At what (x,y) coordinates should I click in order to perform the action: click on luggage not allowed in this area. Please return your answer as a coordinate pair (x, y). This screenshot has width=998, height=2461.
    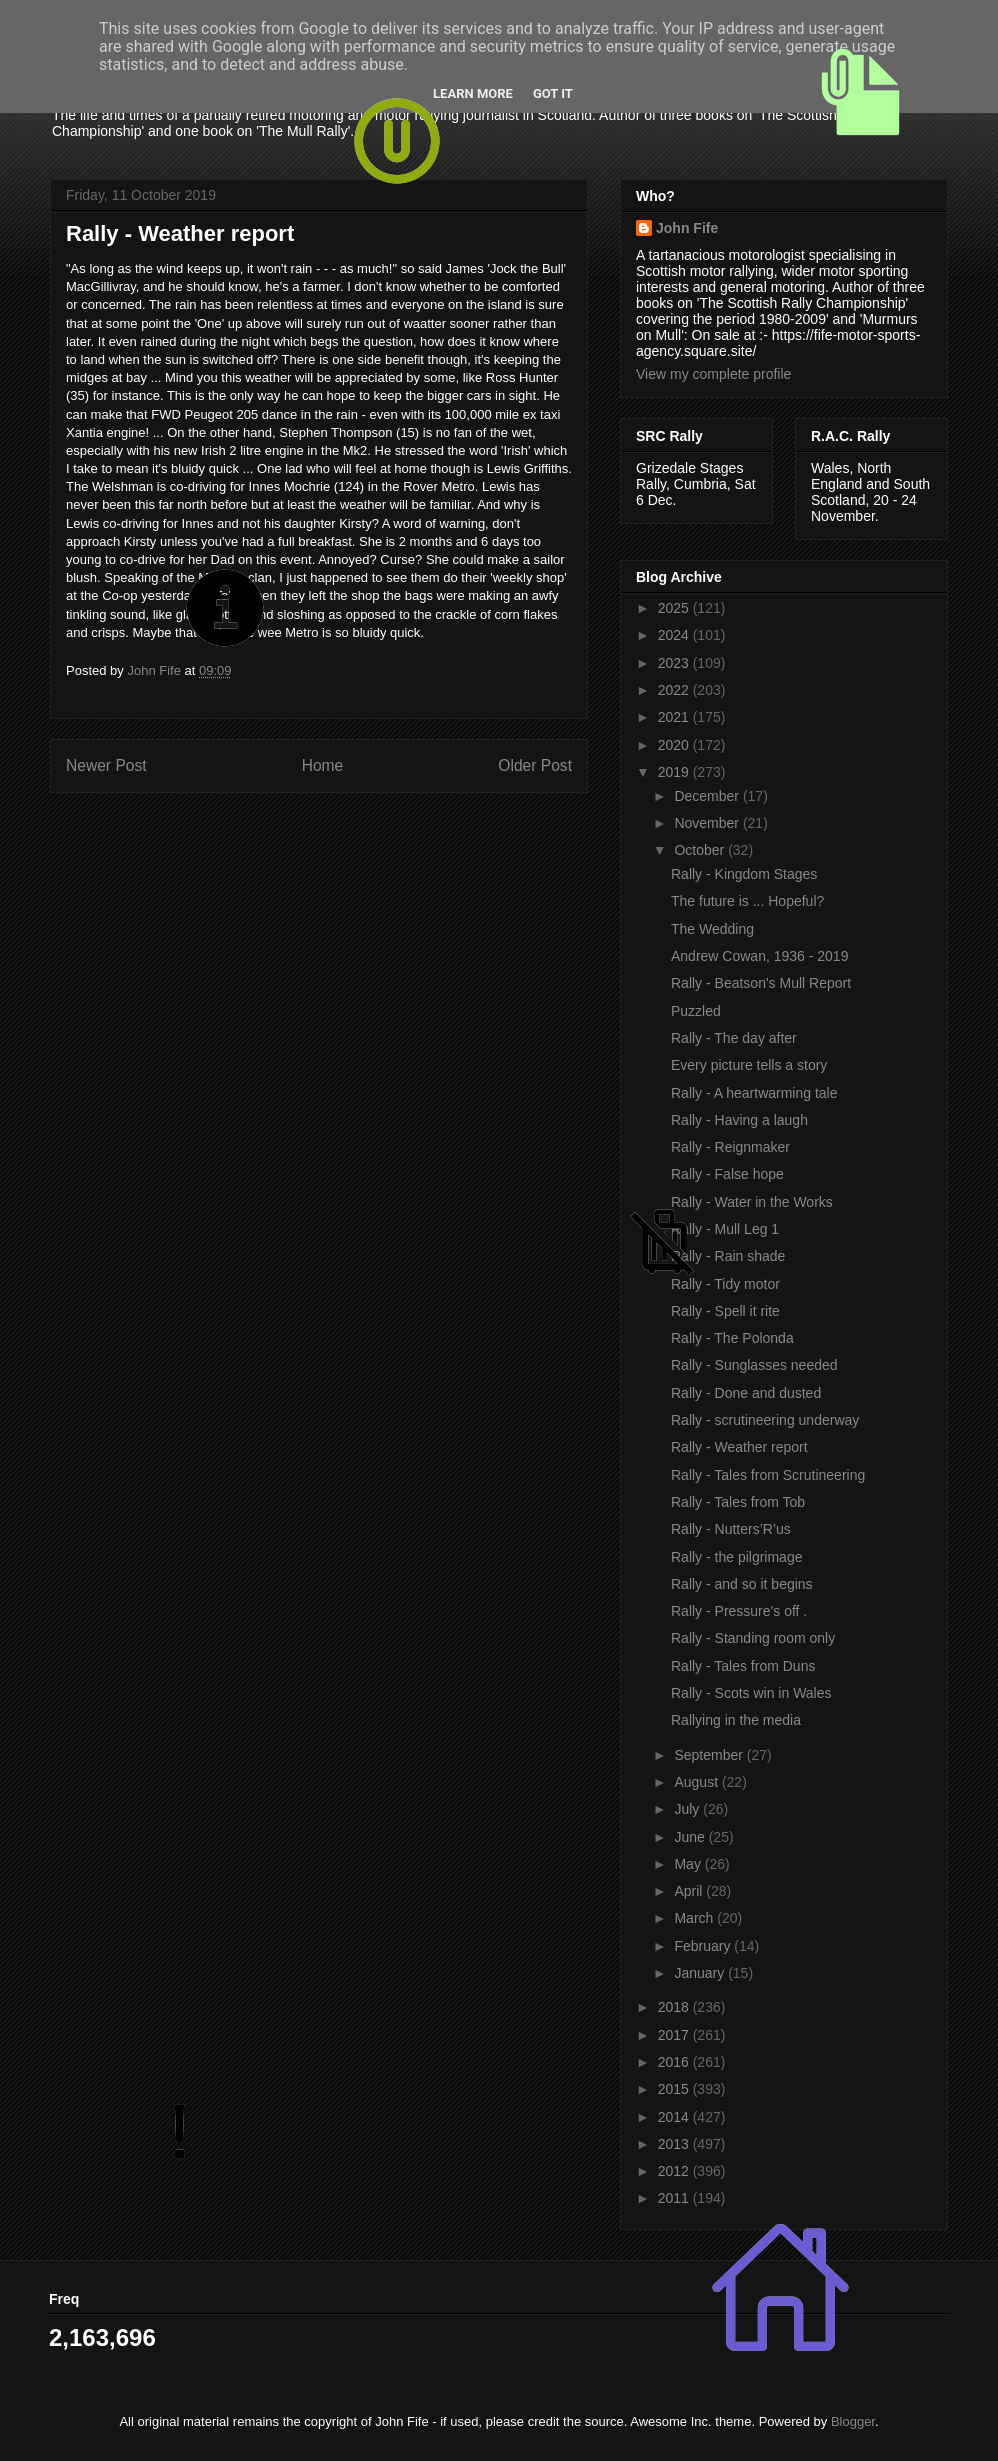
    Looking at the image, I should click on (664, 1241).